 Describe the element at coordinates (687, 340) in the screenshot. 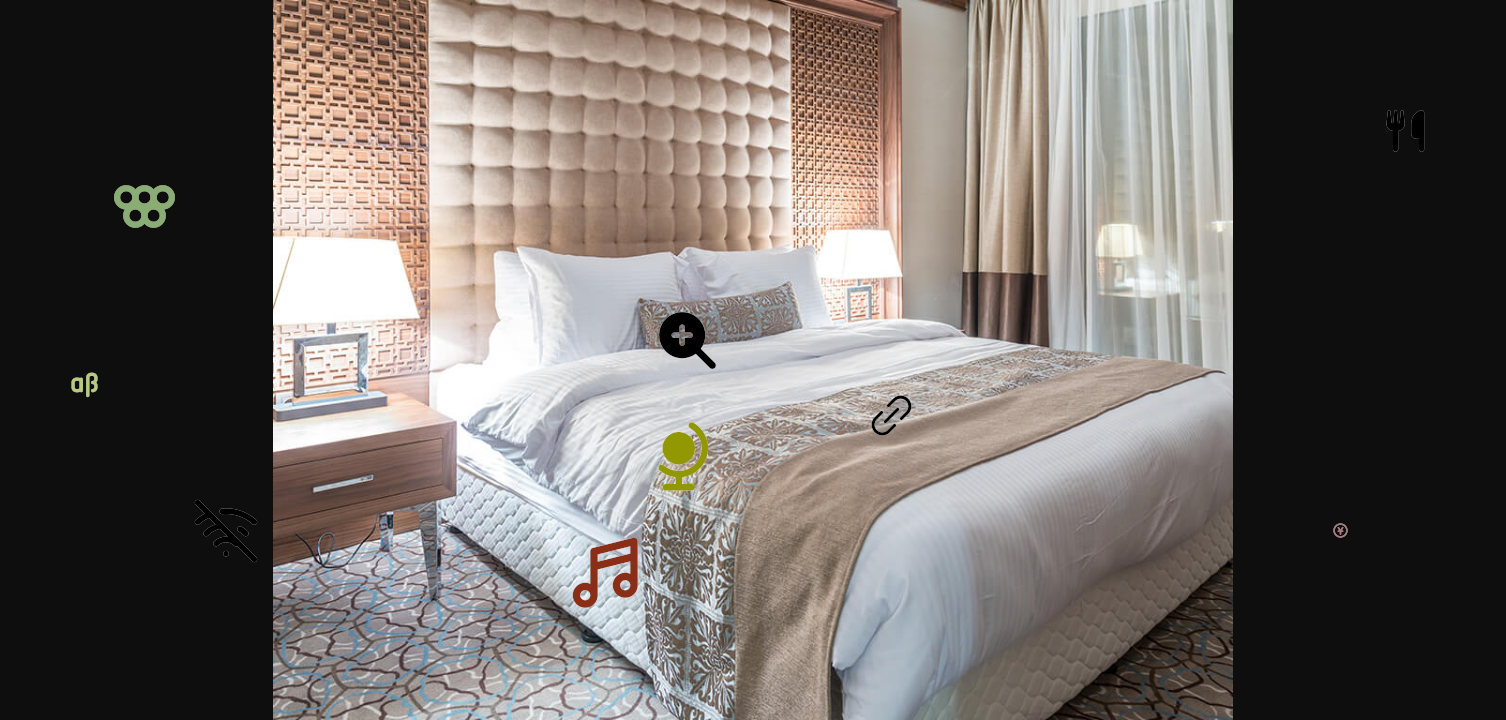

I see `zoom in on content` at that location.